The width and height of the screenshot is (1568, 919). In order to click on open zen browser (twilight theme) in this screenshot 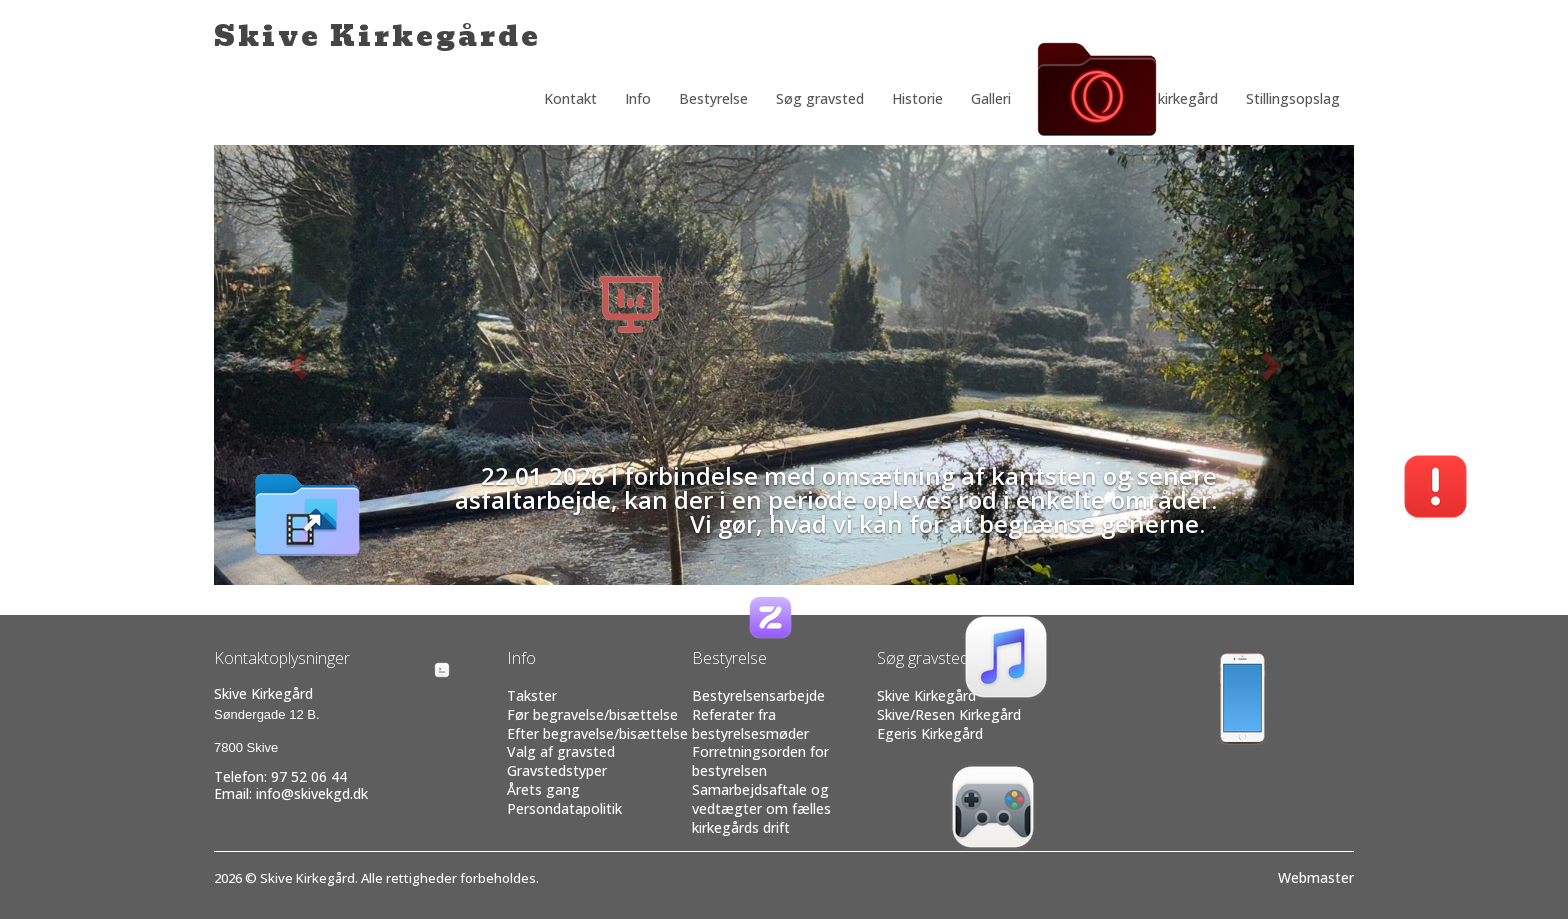, I will do `click(770, 617)`.